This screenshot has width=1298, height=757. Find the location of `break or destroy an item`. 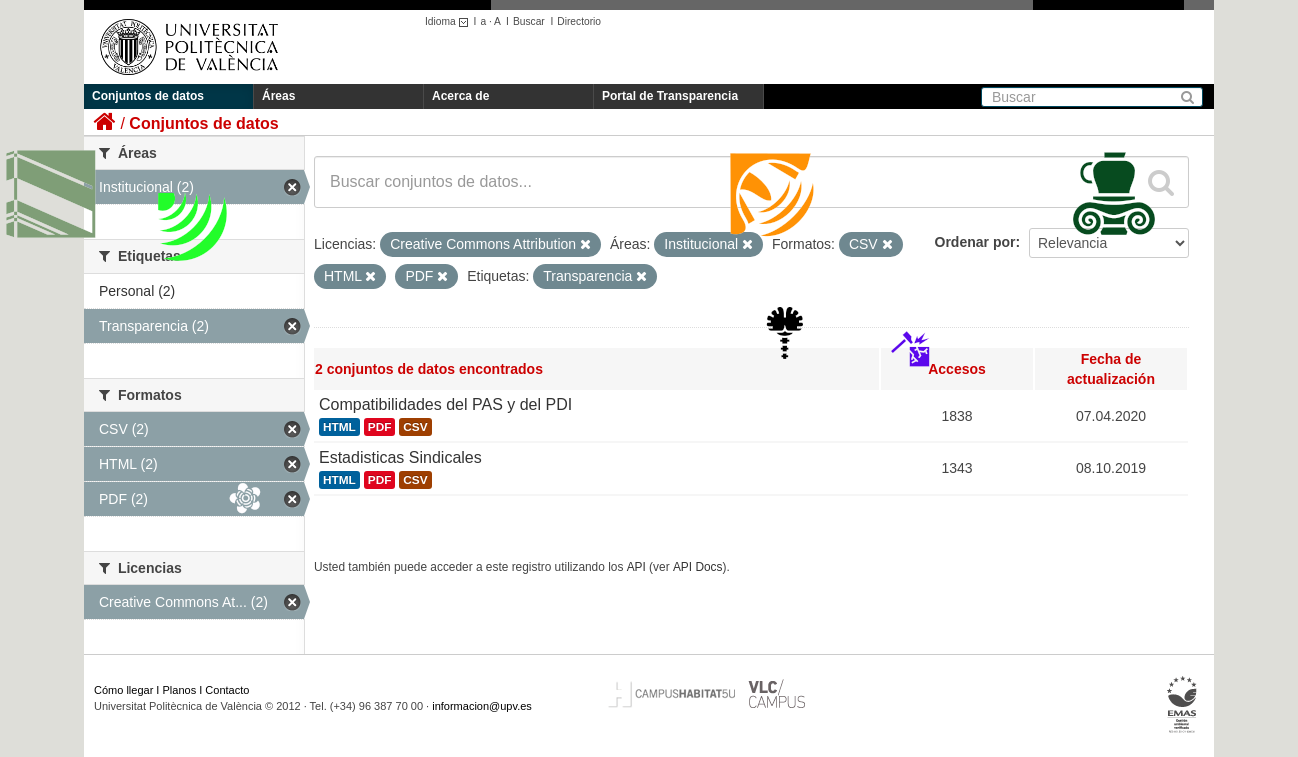

break or destroy an item is located at coordinates (910, 347).